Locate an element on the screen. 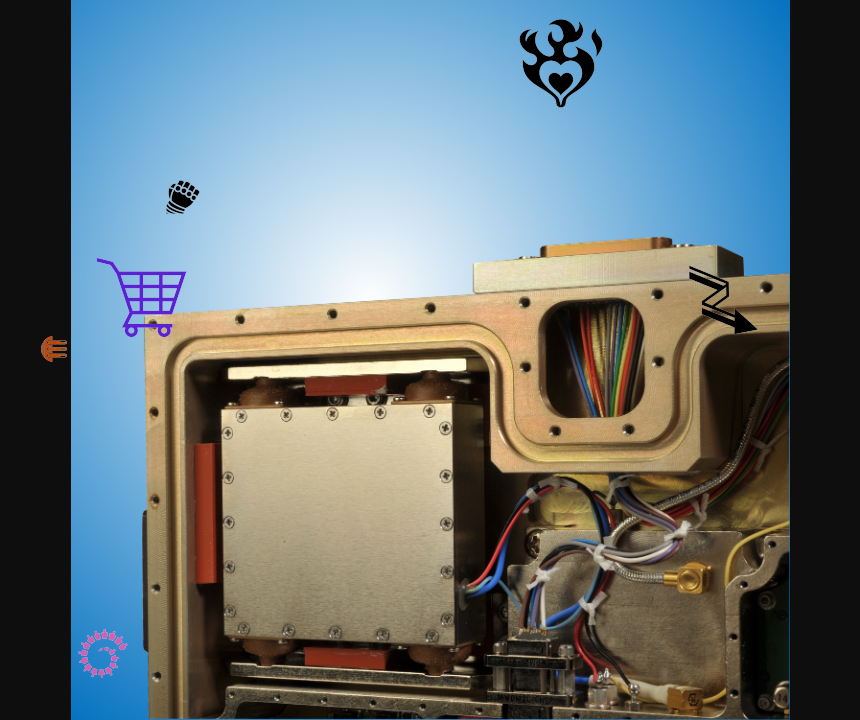  view your shopping cart is located at coordinates (144, 297).